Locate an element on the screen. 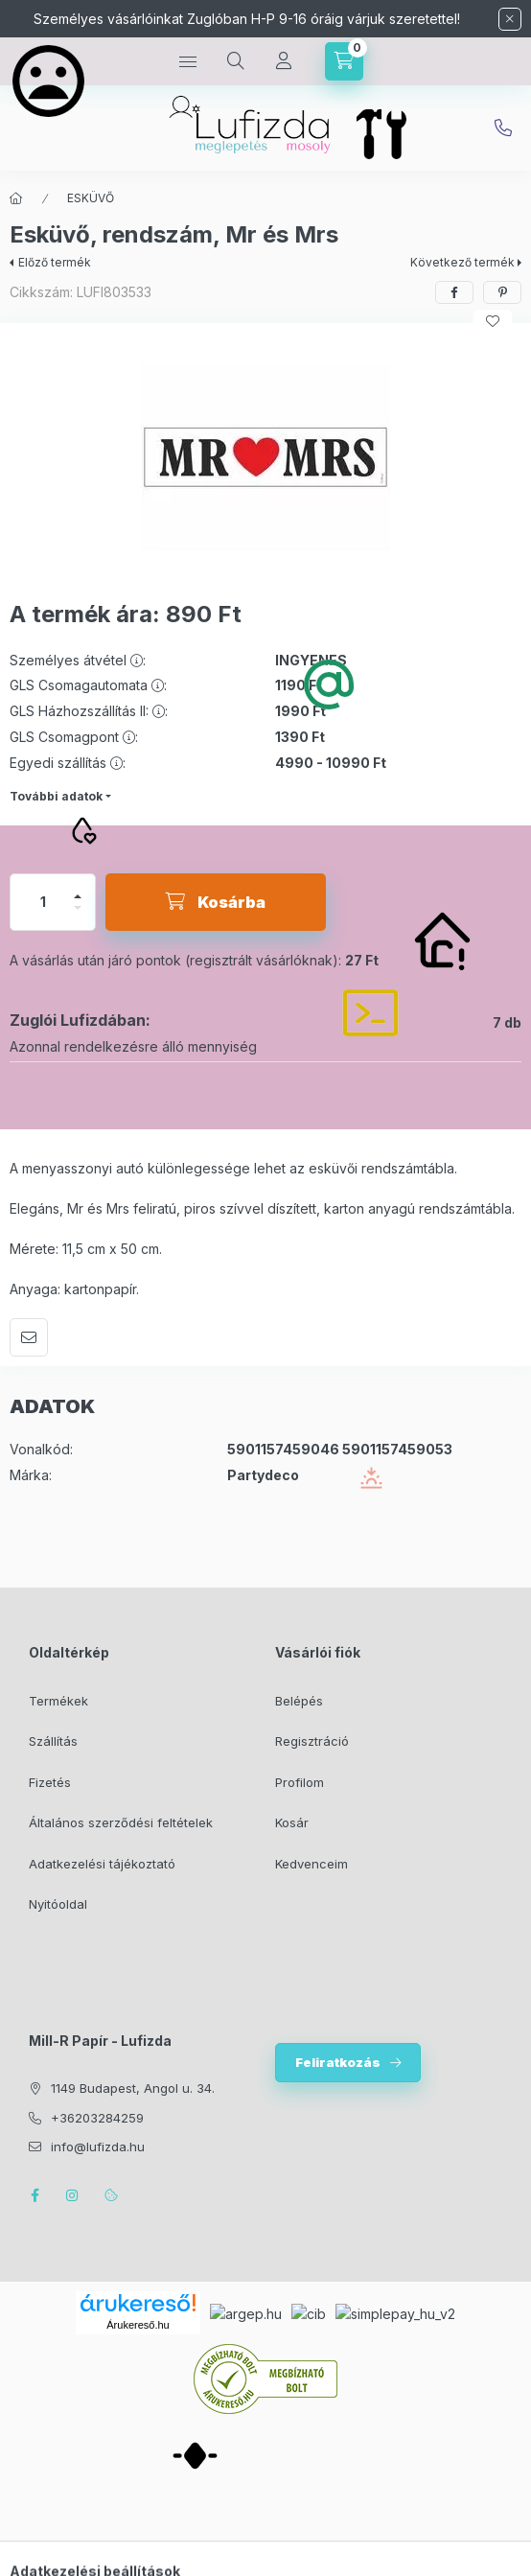 This screenshot has width=531, height=2576. mention a user in a post or comment is located at coordinates (329, 685).